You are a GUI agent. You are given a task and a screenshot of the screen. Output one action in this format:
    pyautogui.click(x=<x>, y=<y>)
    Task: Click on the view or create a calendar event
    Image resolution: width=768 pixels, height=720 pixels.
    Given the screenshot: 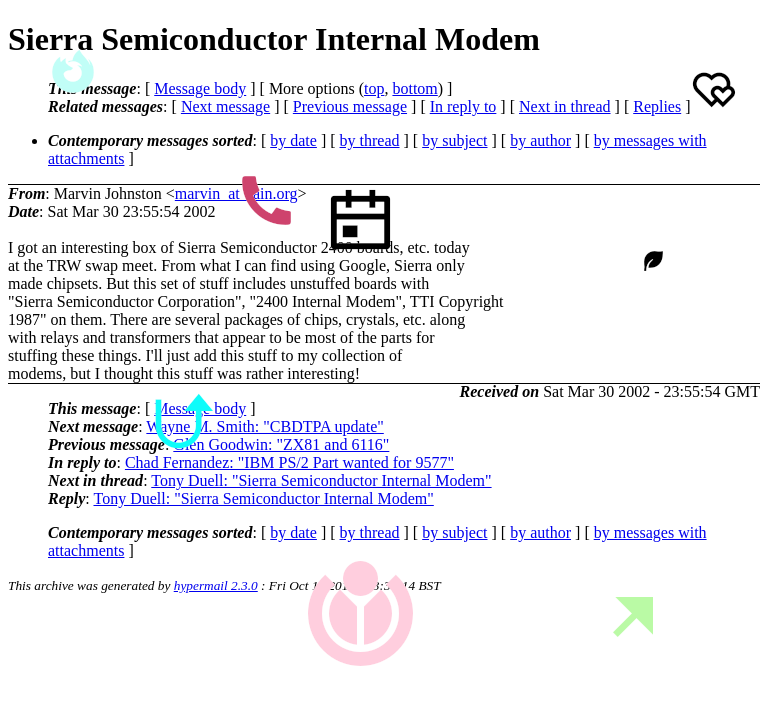 What is the action you would take?
    pyautogui.click(x=360, y=222)
    